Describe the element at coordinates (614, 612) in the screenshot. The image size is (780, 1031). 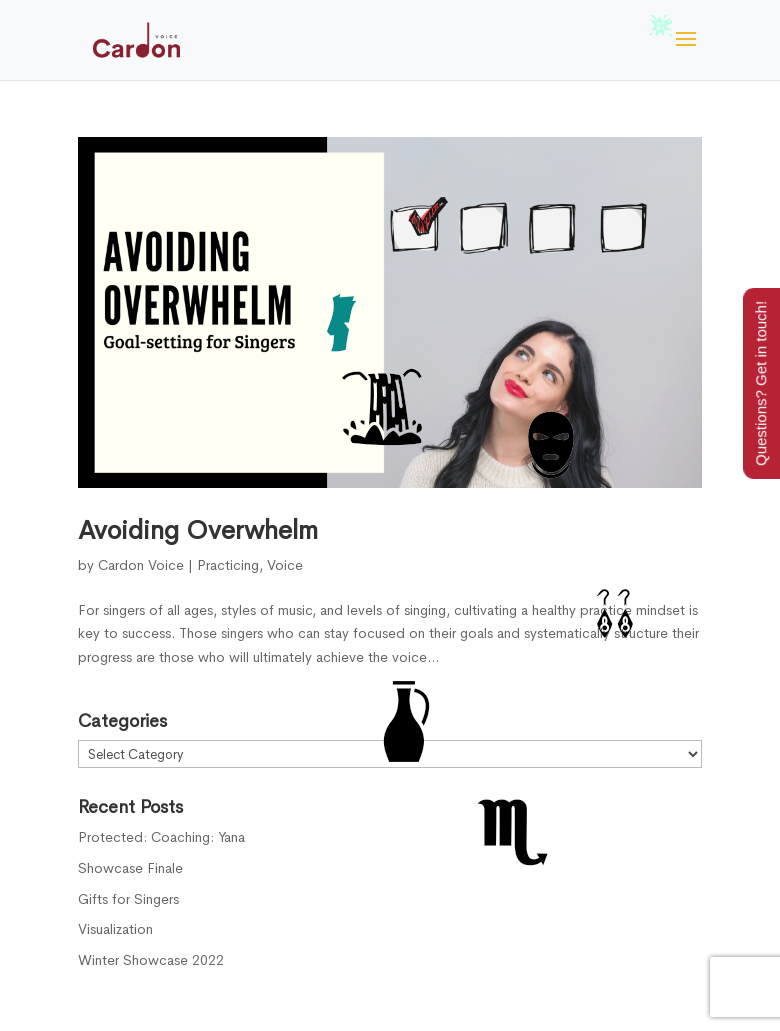
I see `browse or shop for earrings` at that location.